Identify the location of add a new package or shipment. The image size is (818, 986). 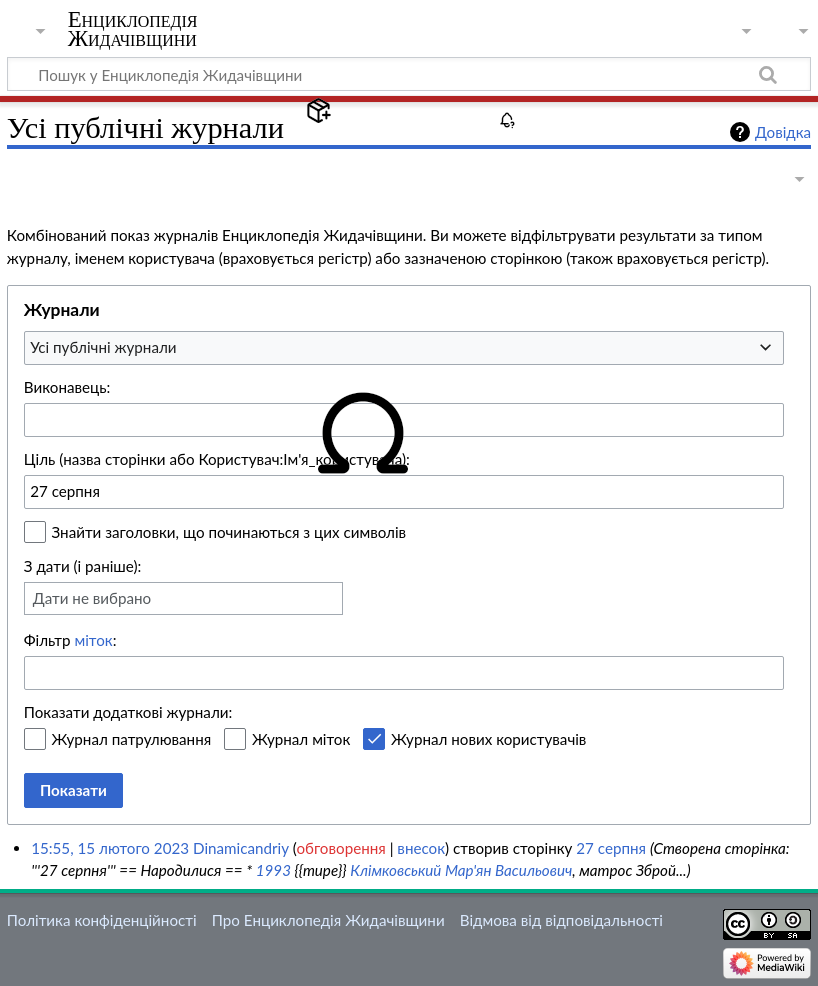
(318, 110).